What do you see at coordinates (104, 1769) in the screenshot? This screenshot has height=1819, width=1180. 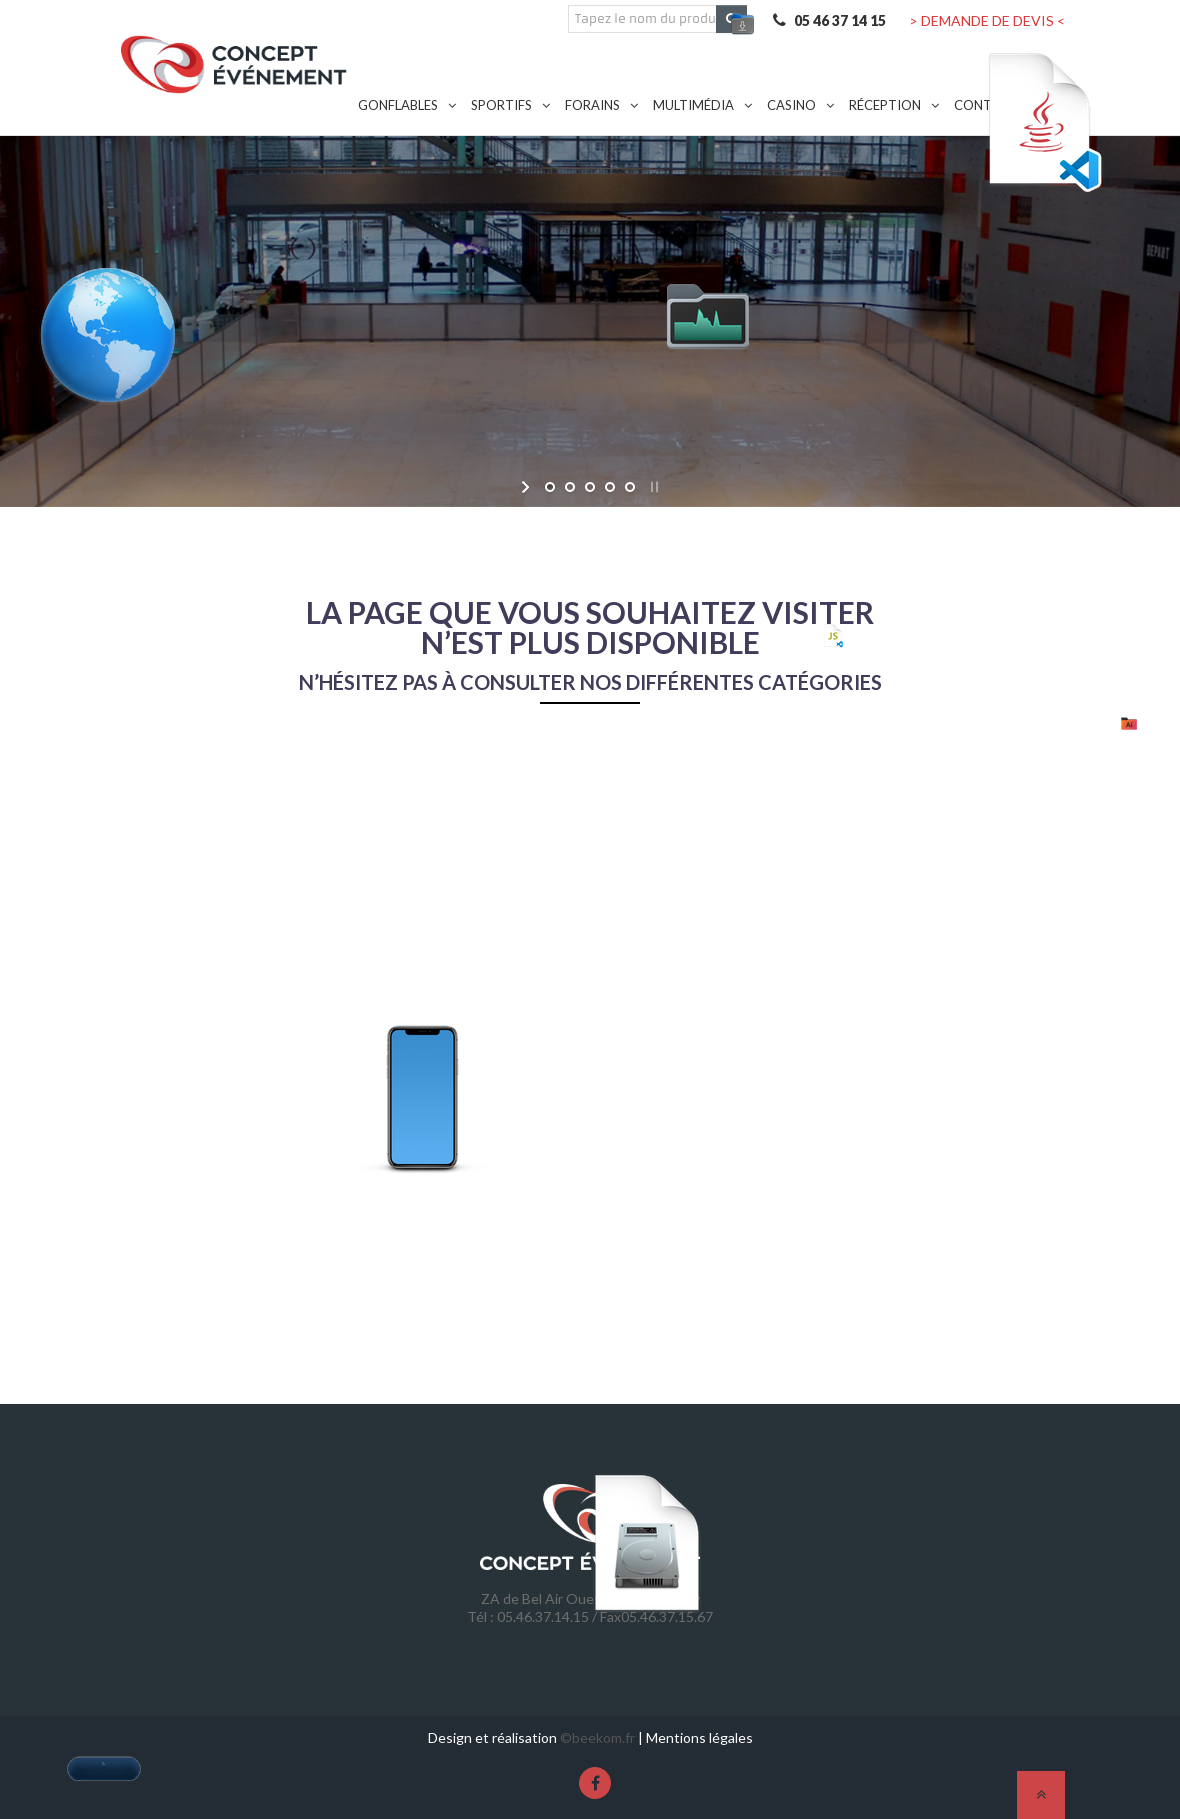 I see `connect to bluetooth speaker` at bounding box center [104, 1769].